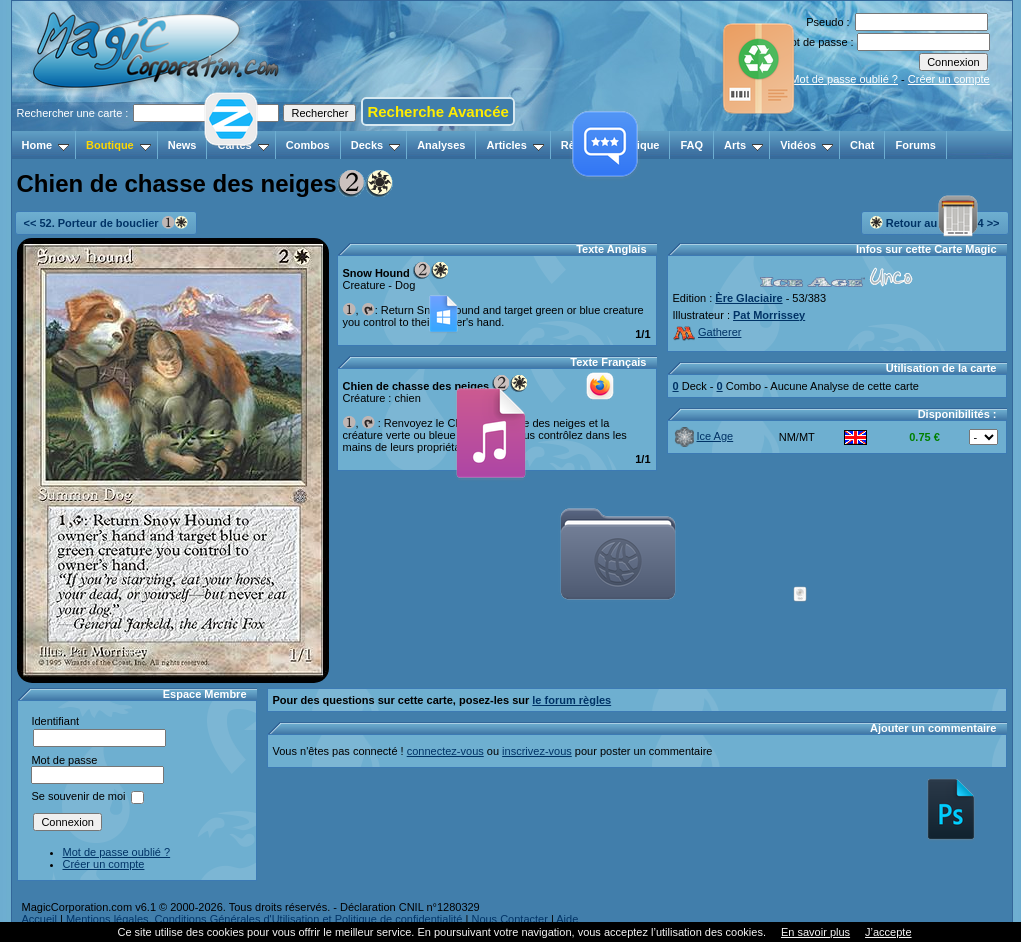 Image resolution: width=1021 pixels, height=942 pixels. I want to click on open pulp comic book reader app, so click(958, 215).